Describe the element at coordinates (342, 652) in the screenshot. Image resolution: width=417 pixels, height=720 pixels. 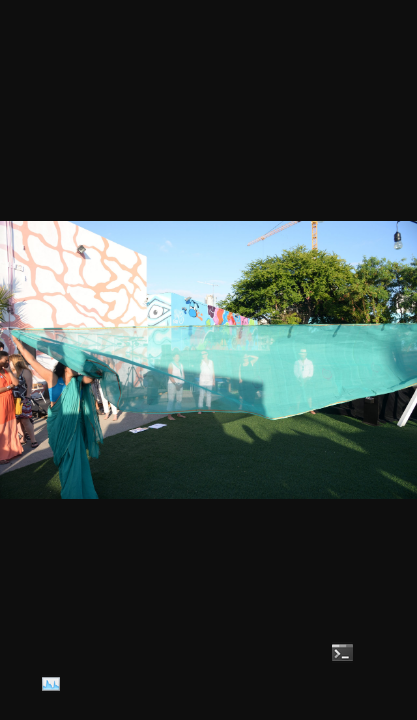
I see `open the terminal application` at that location.